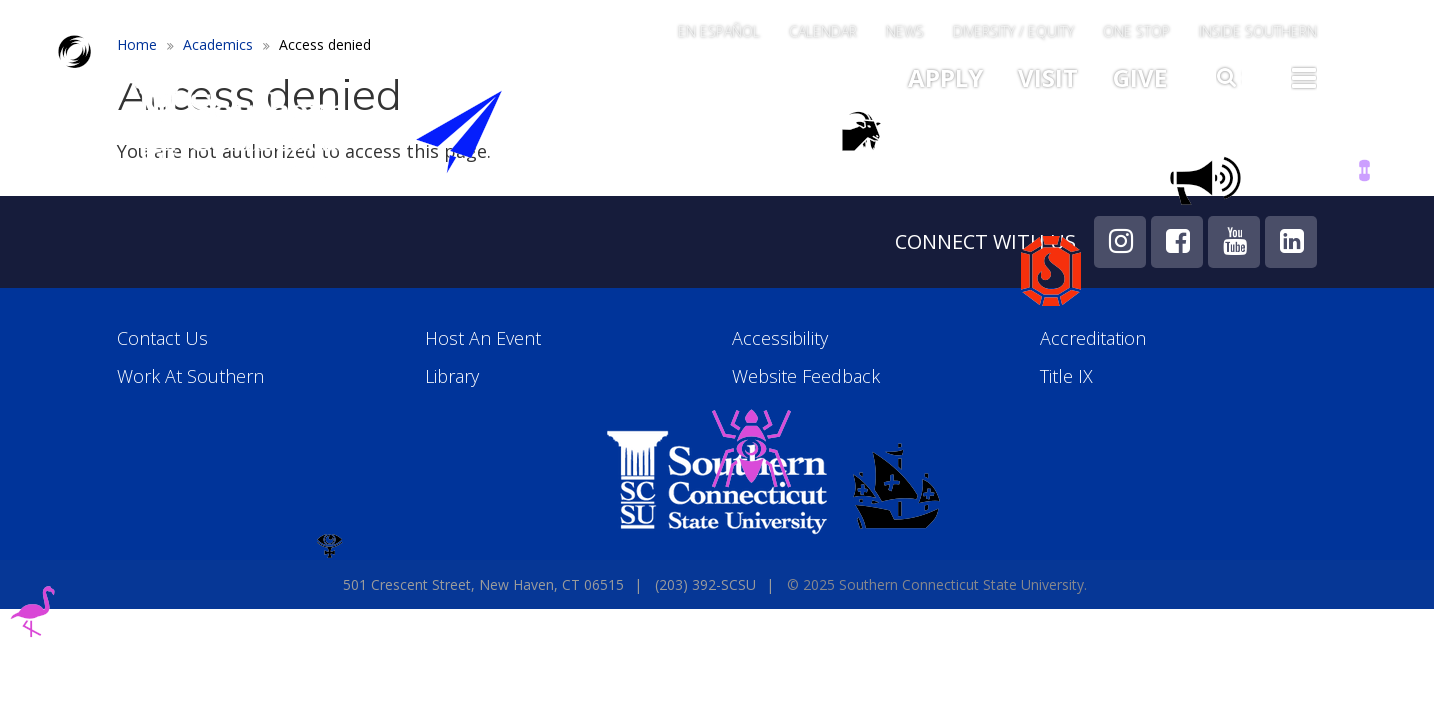  What do you see at coordinates (1051, 271) in the screenshot?
I see `equip or activate a fire-element gem` at bounding box center [1051, 271].